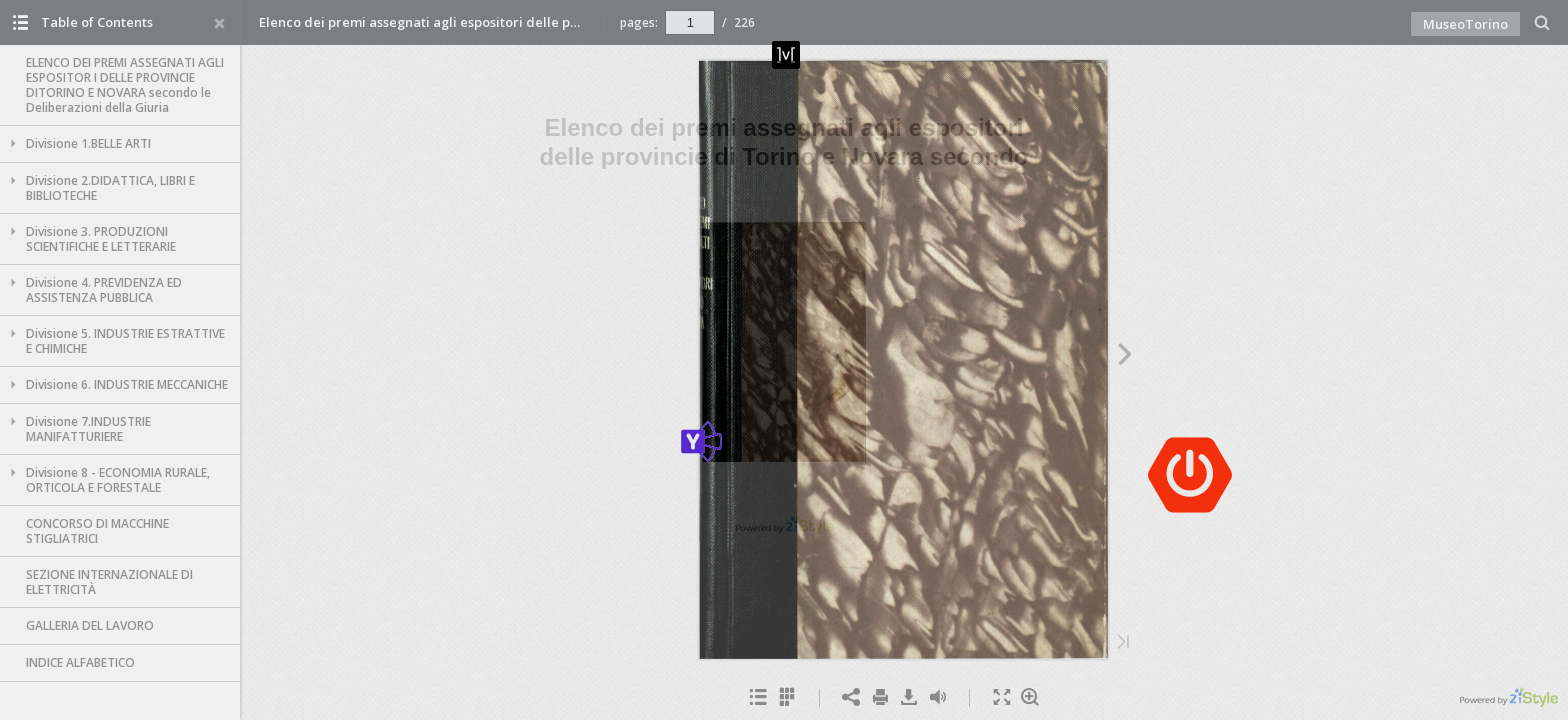  I want to click on MobX state management library logo, so click(786, 55).